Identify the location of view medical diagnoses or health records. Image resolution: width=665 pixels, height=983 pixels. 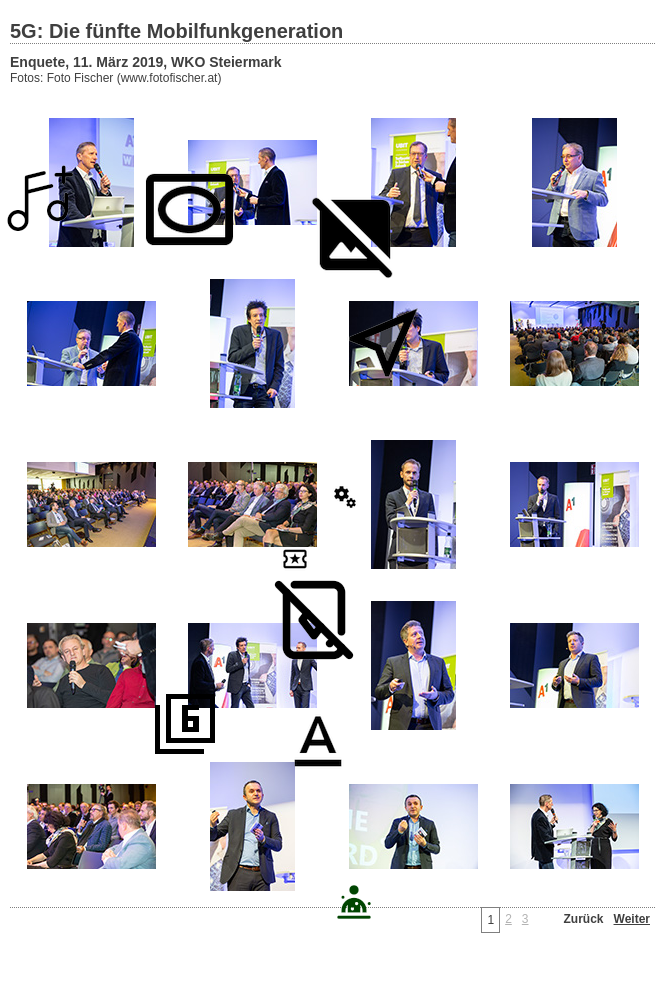
(354, 902).